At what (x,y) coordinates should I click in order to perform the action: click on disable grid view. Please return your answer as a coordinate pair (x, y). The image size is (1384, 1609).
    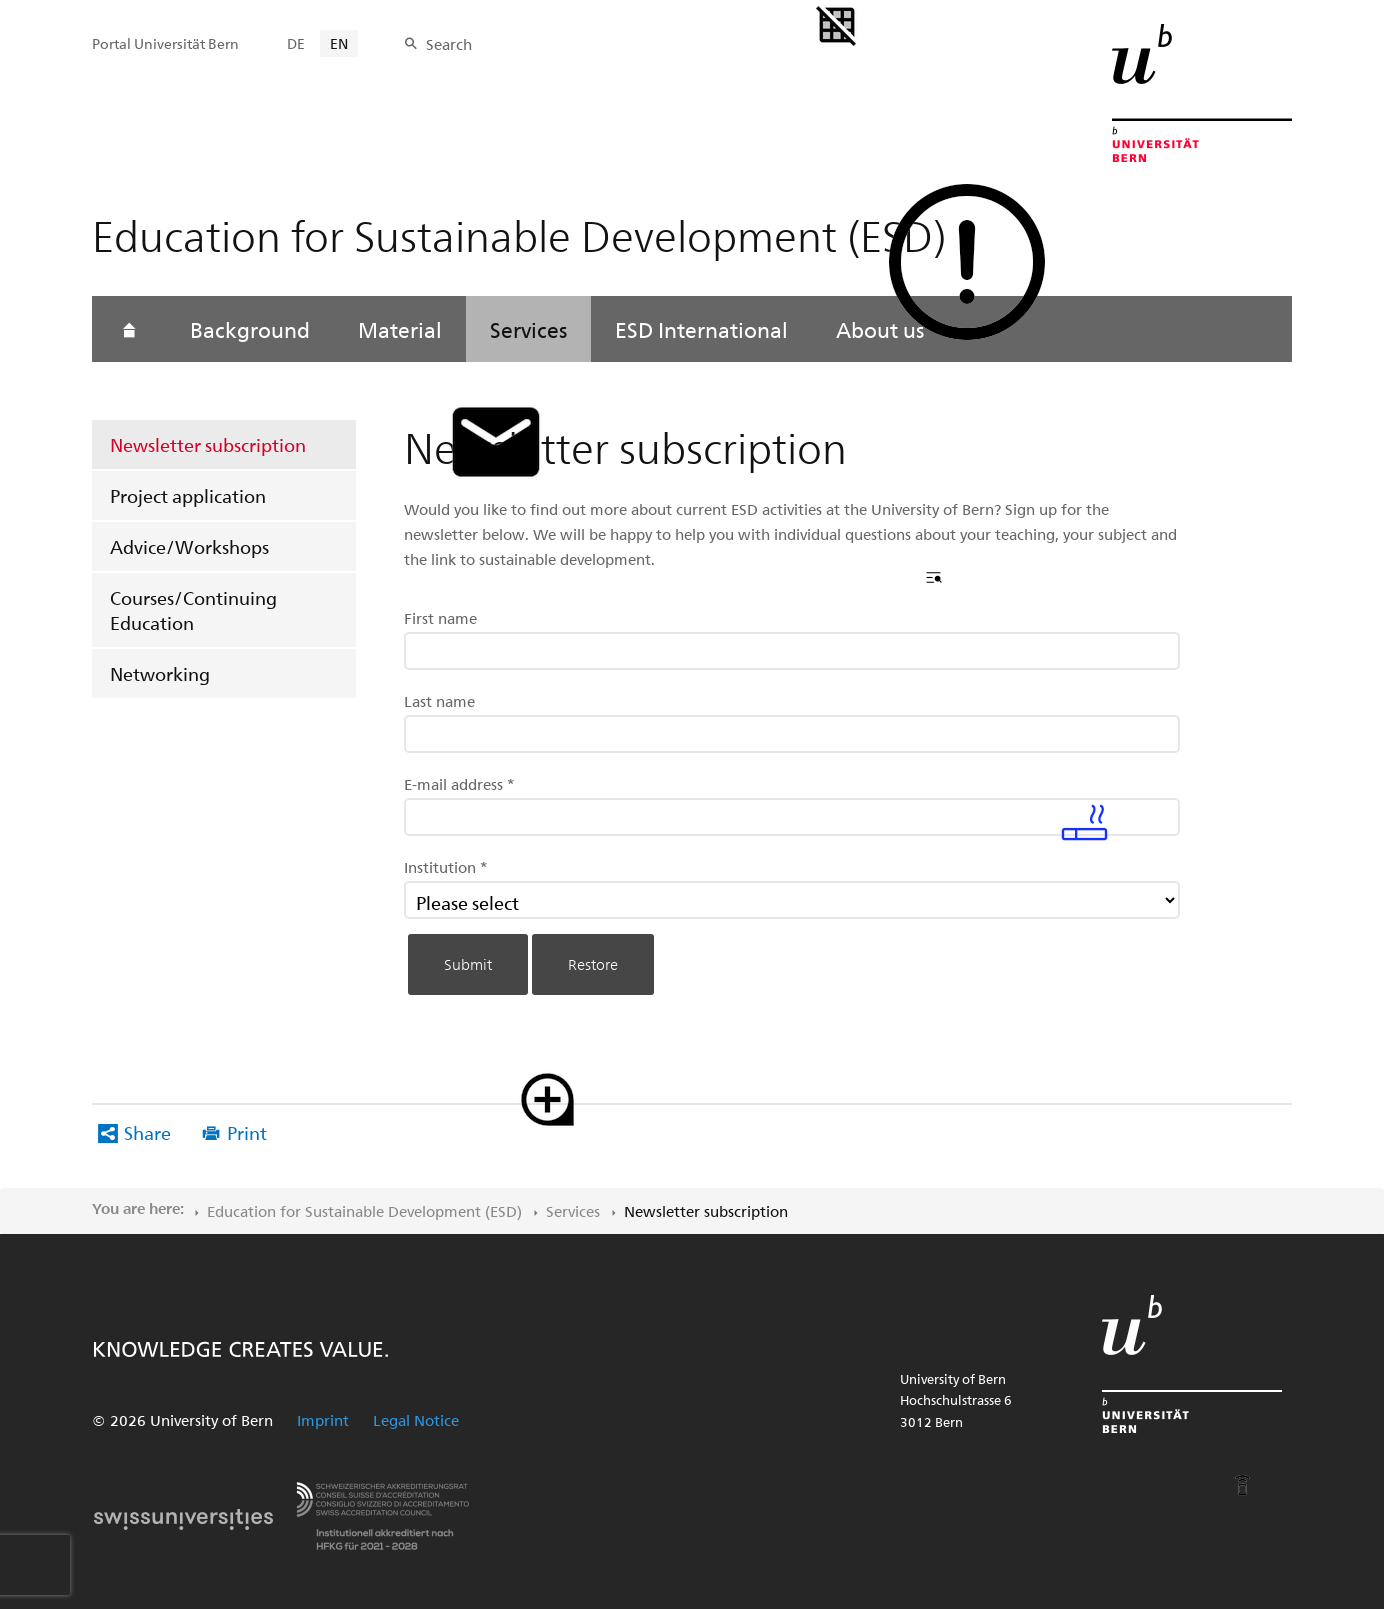
    Looking at the image, I should click on (837, 25).